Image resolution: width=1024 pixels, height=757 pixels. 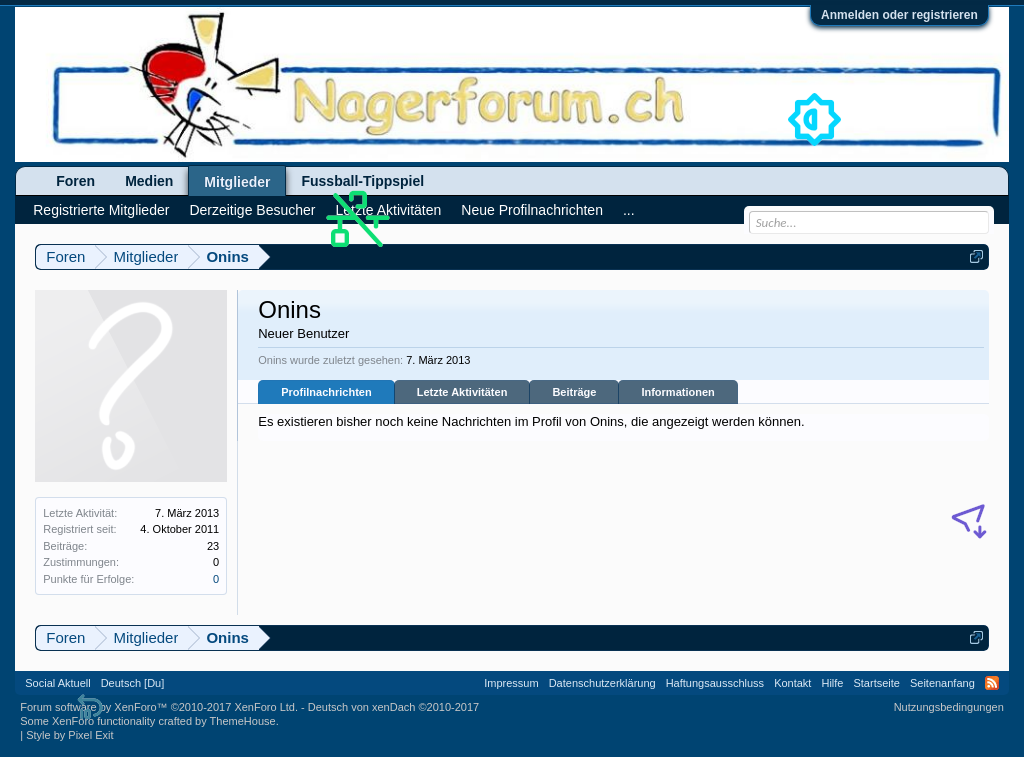 I want to click on network connection unavailable, so click(x=358, y=220).